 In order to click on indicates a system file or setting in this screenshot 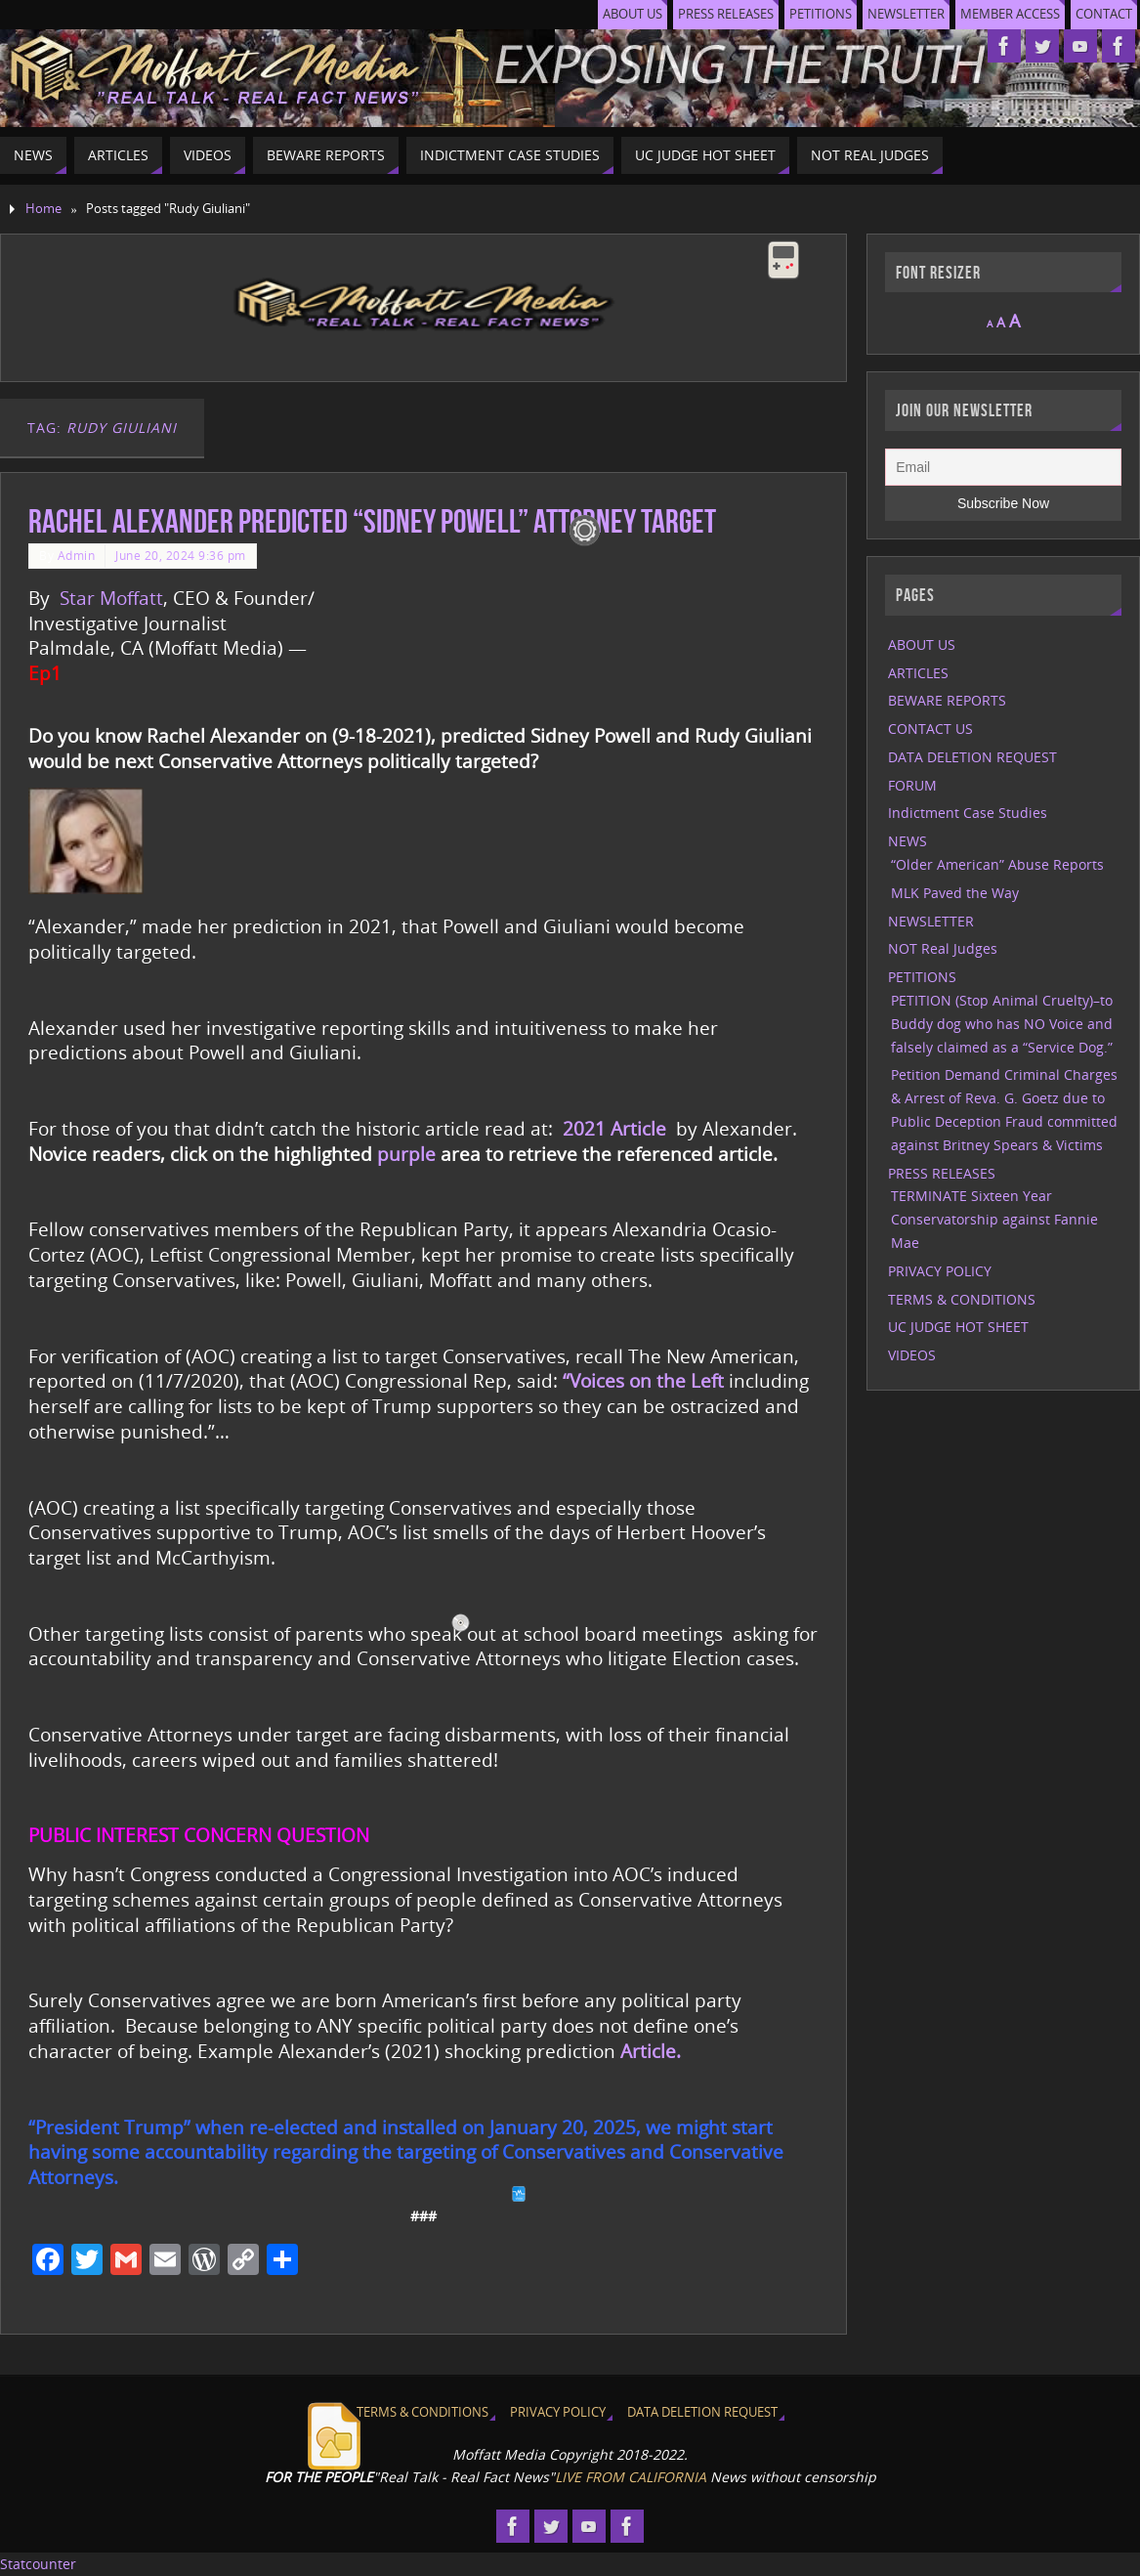, I will do `click(584, 530)`.